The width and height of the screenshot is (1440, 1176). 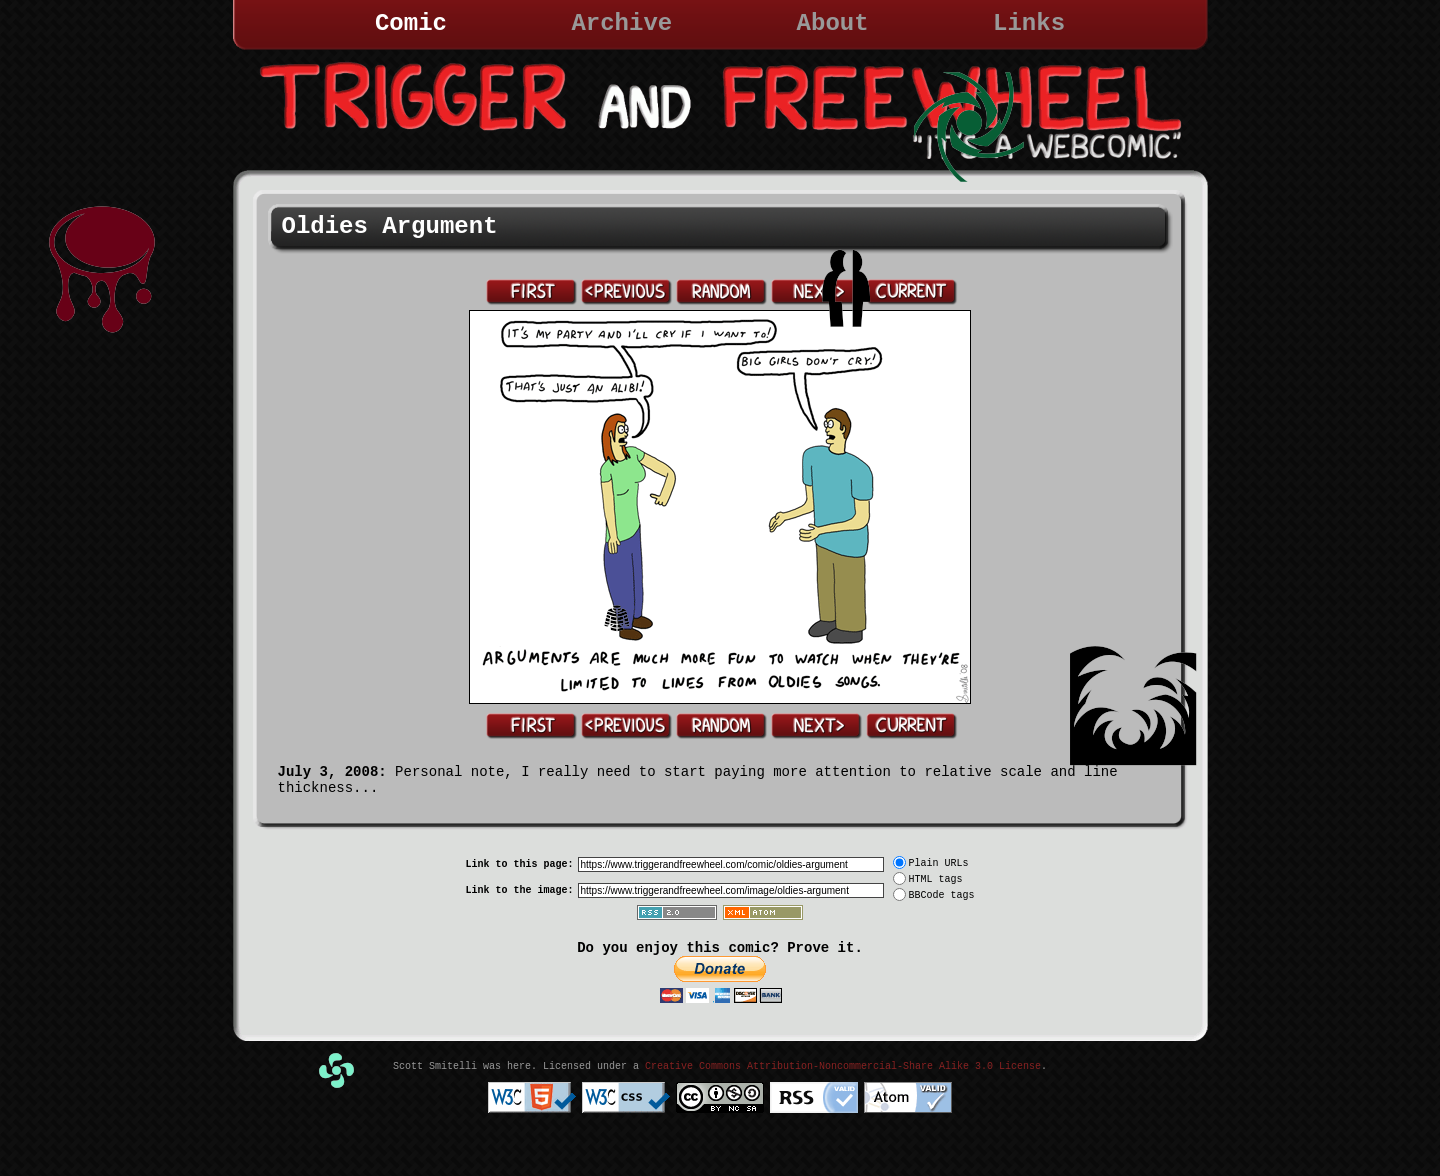 What do you see at coordinates (847, 288) in the screenshot?
I see `summon a ghost companion` at bounding box center [847, 288].